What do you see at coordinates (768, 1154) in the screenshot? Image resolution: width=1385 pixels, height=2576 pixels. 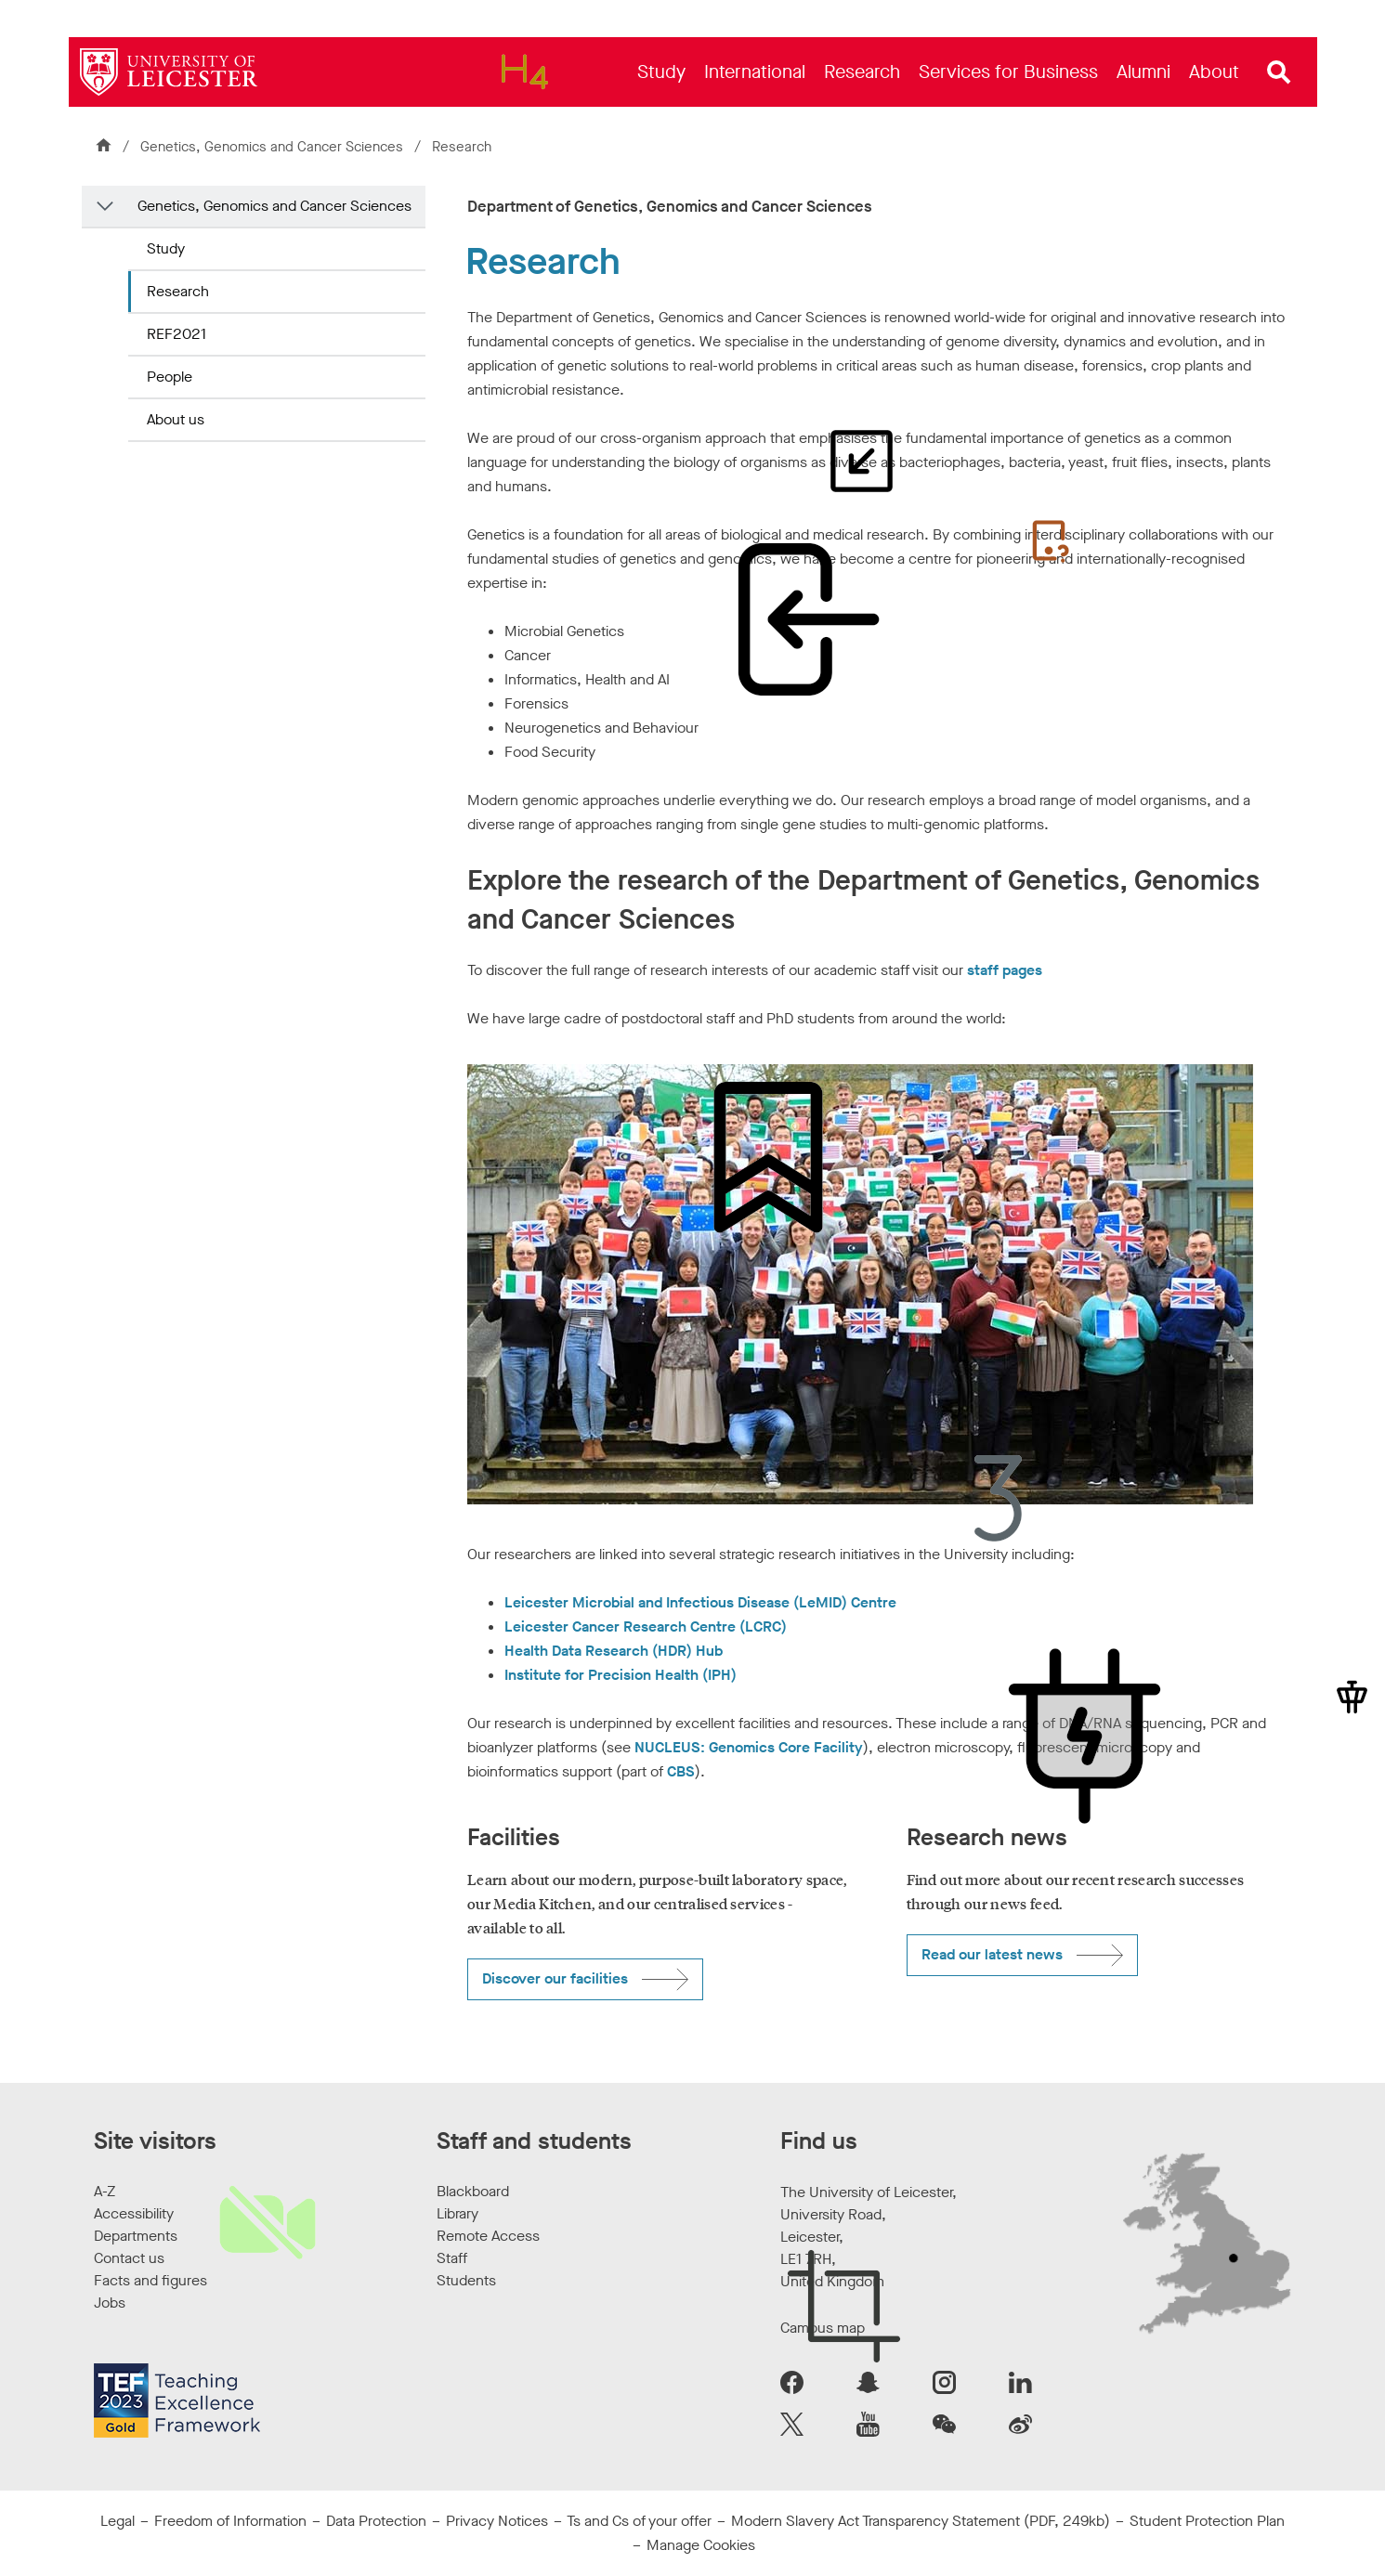 I see `save this item for later` at bounding box center [768, 1154].